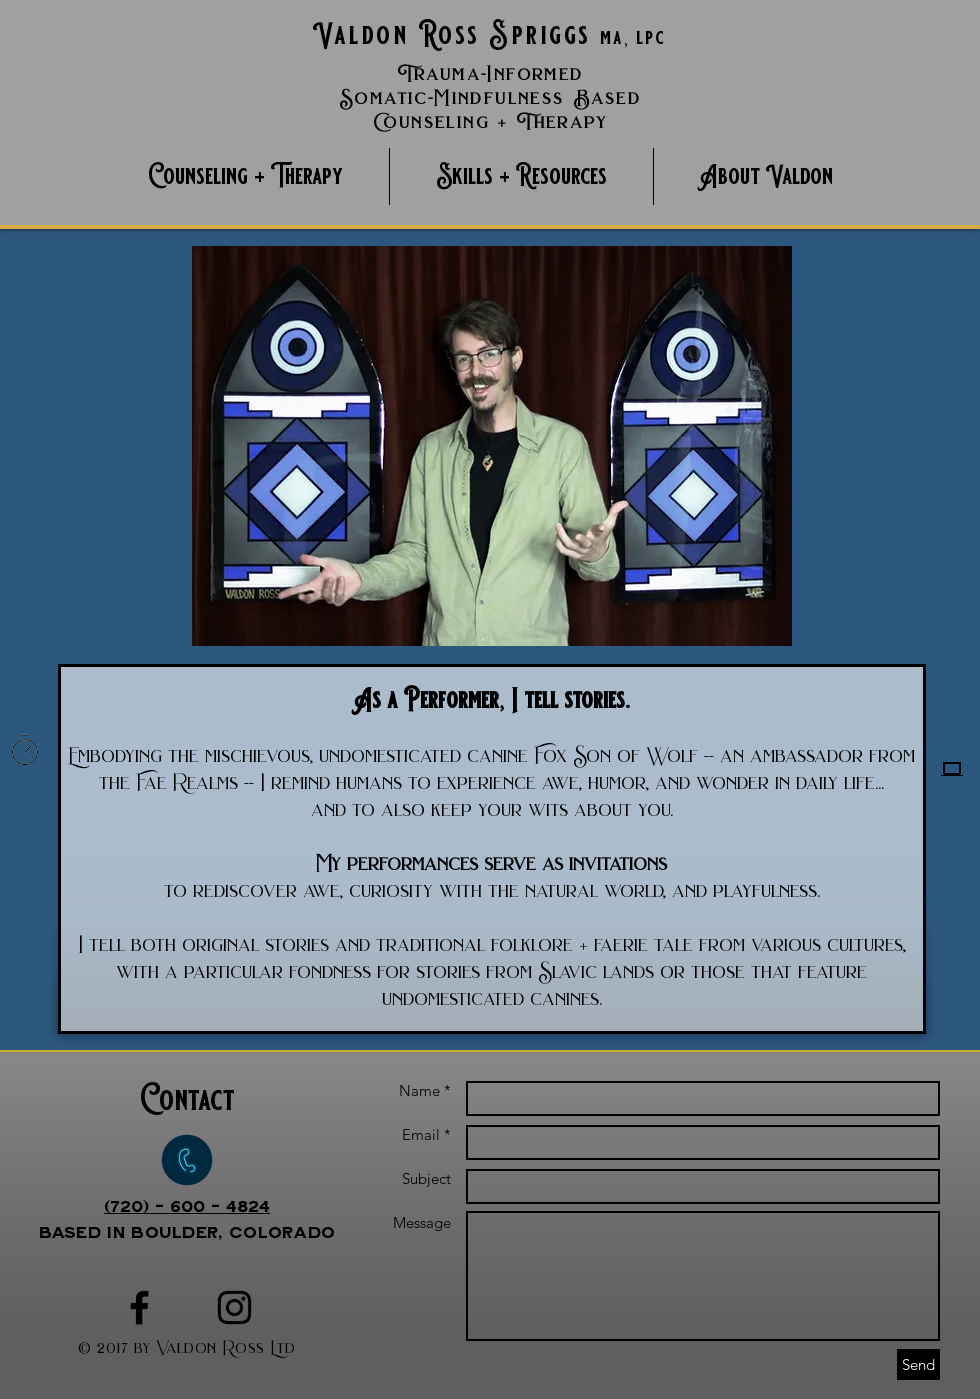  I want to click on set a countdown timer, so click(25, 751).